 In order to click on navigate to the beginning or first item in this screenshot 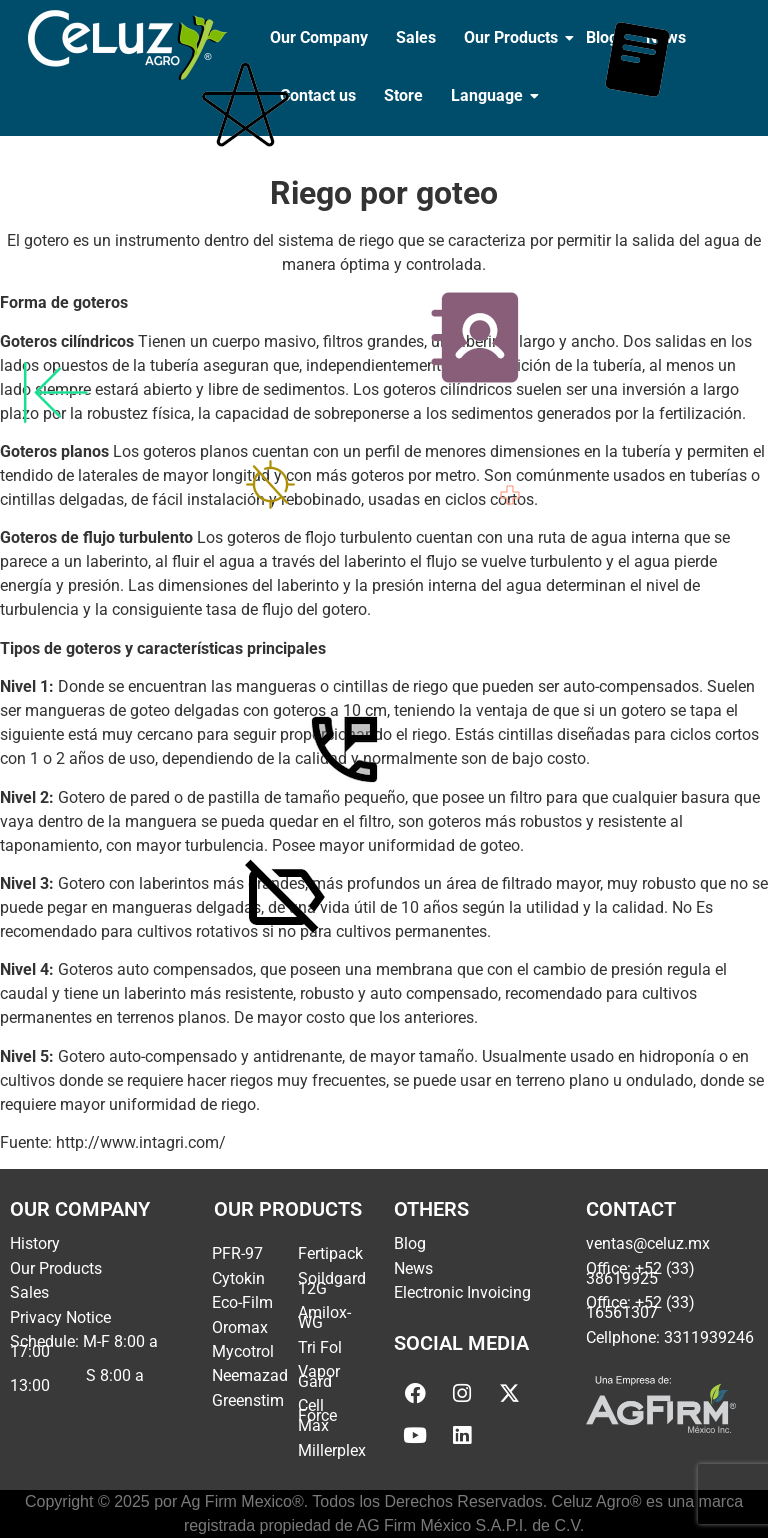, I will do `click(54, 392)`.